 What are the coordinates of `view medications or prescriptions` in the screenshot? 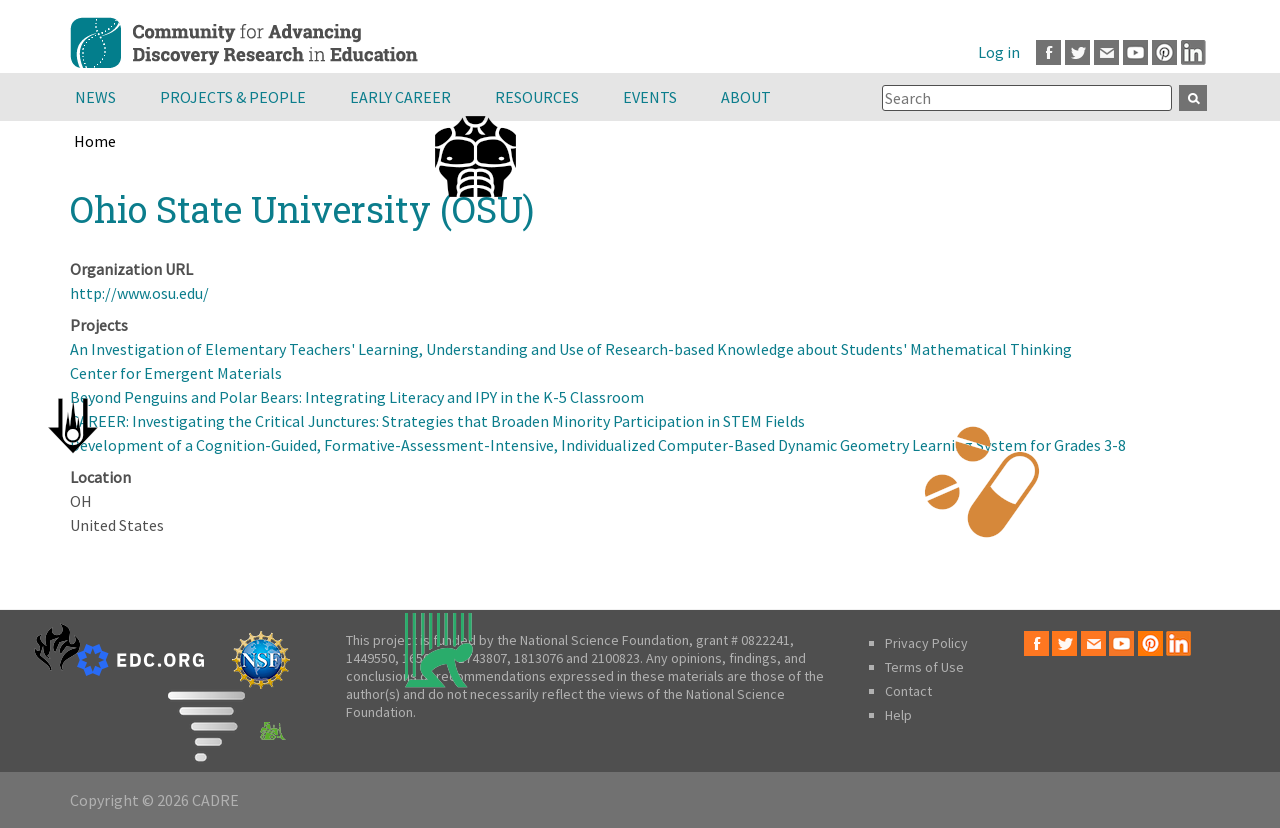 It's located at (982, 482).